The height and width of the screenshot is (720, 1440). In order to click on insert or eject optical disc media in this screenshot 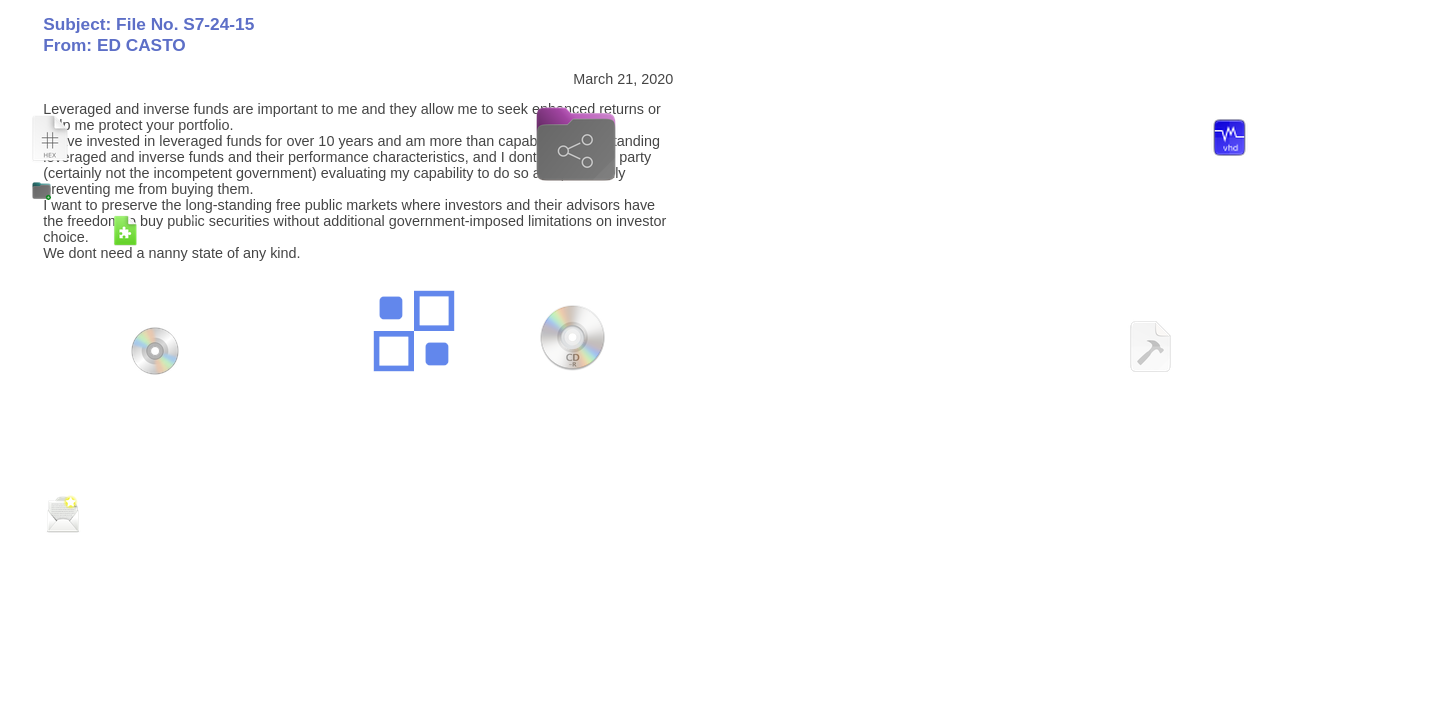, I will do `click(155, 351)`.